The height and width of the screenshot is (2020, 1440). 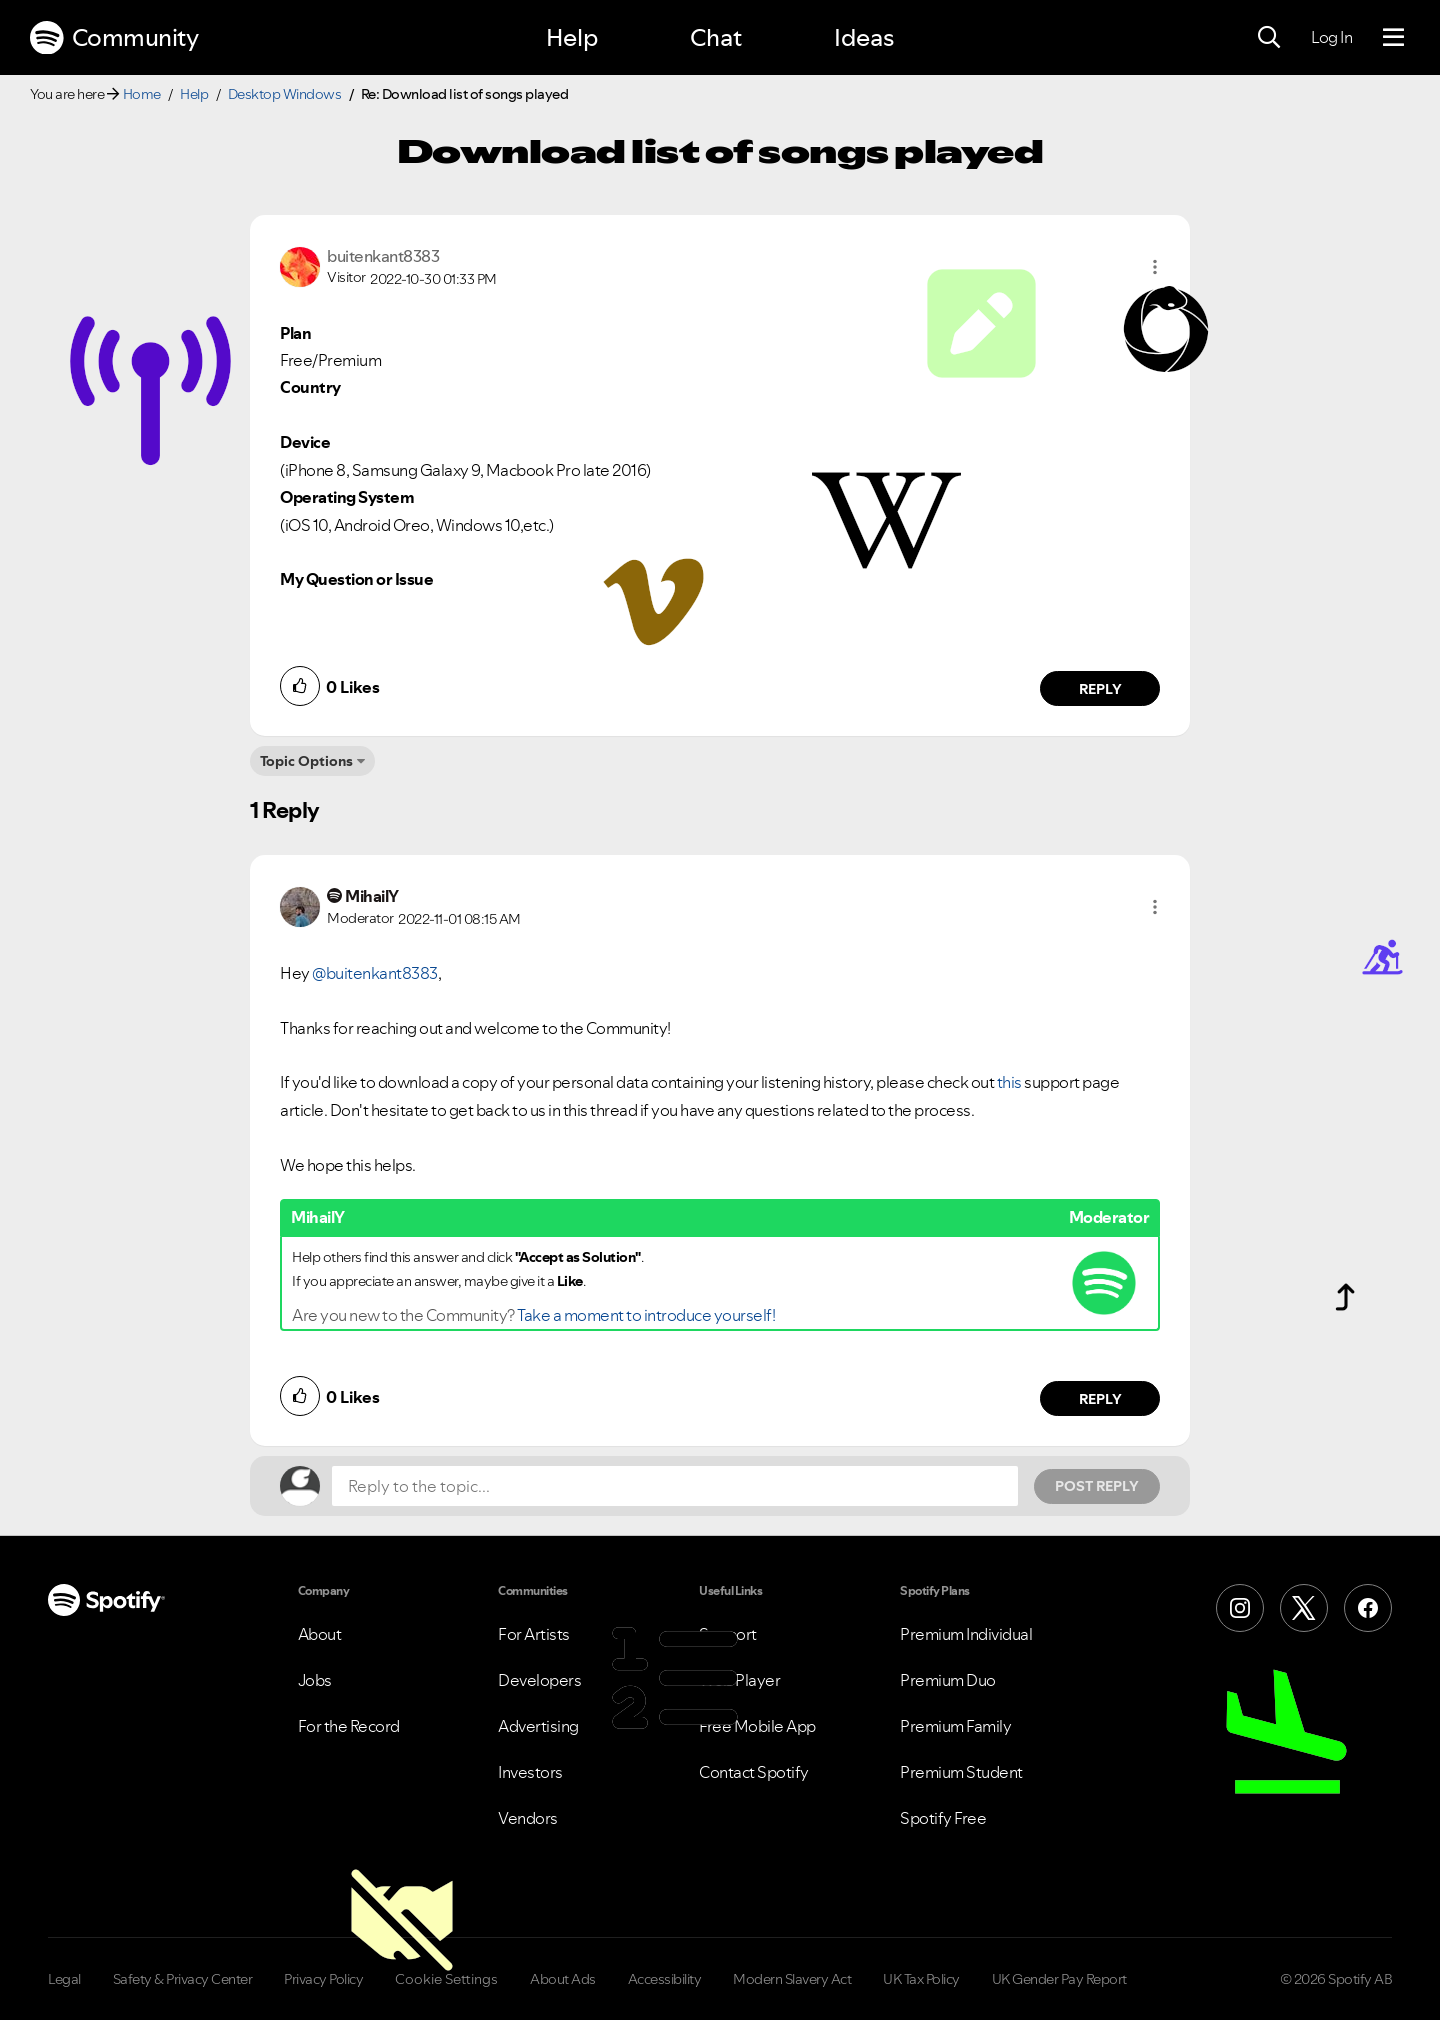 What do you see at coordinates (653, 601) in the screenshot?
I see `open the Vimeo app` at bounding box center [653, 601].